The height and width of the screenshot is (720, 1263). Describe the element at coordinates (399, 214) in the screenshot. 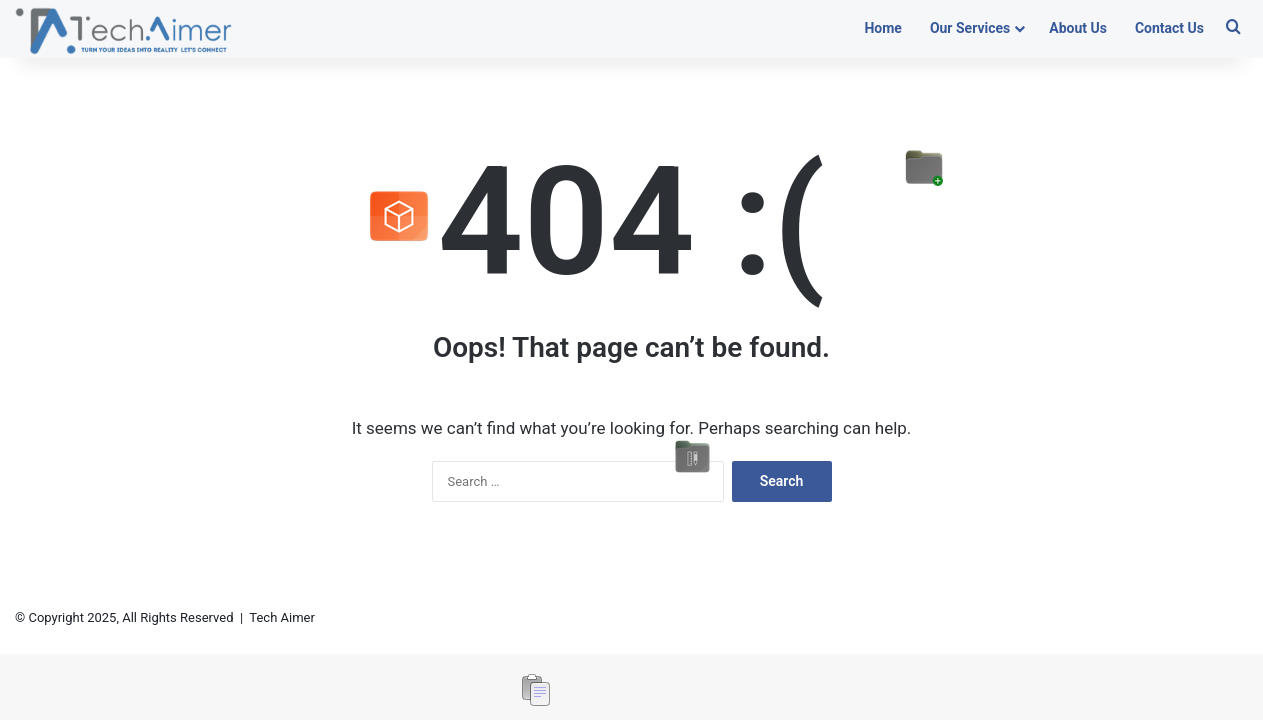

I see `open a 3D model file in OBJ format` at that location.